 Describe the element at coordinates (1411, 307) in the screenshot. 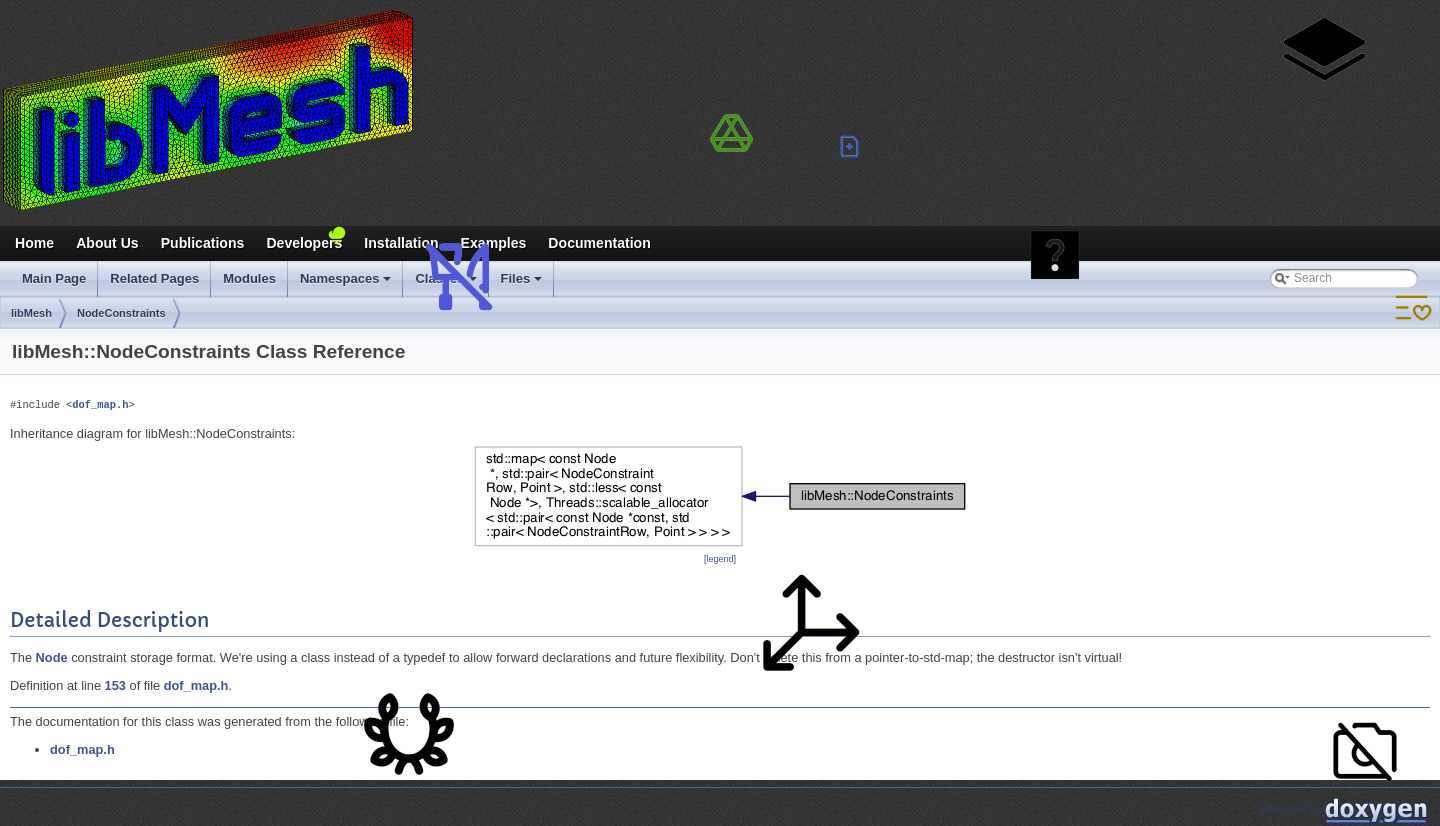

I see `view your favorites list` at that location.